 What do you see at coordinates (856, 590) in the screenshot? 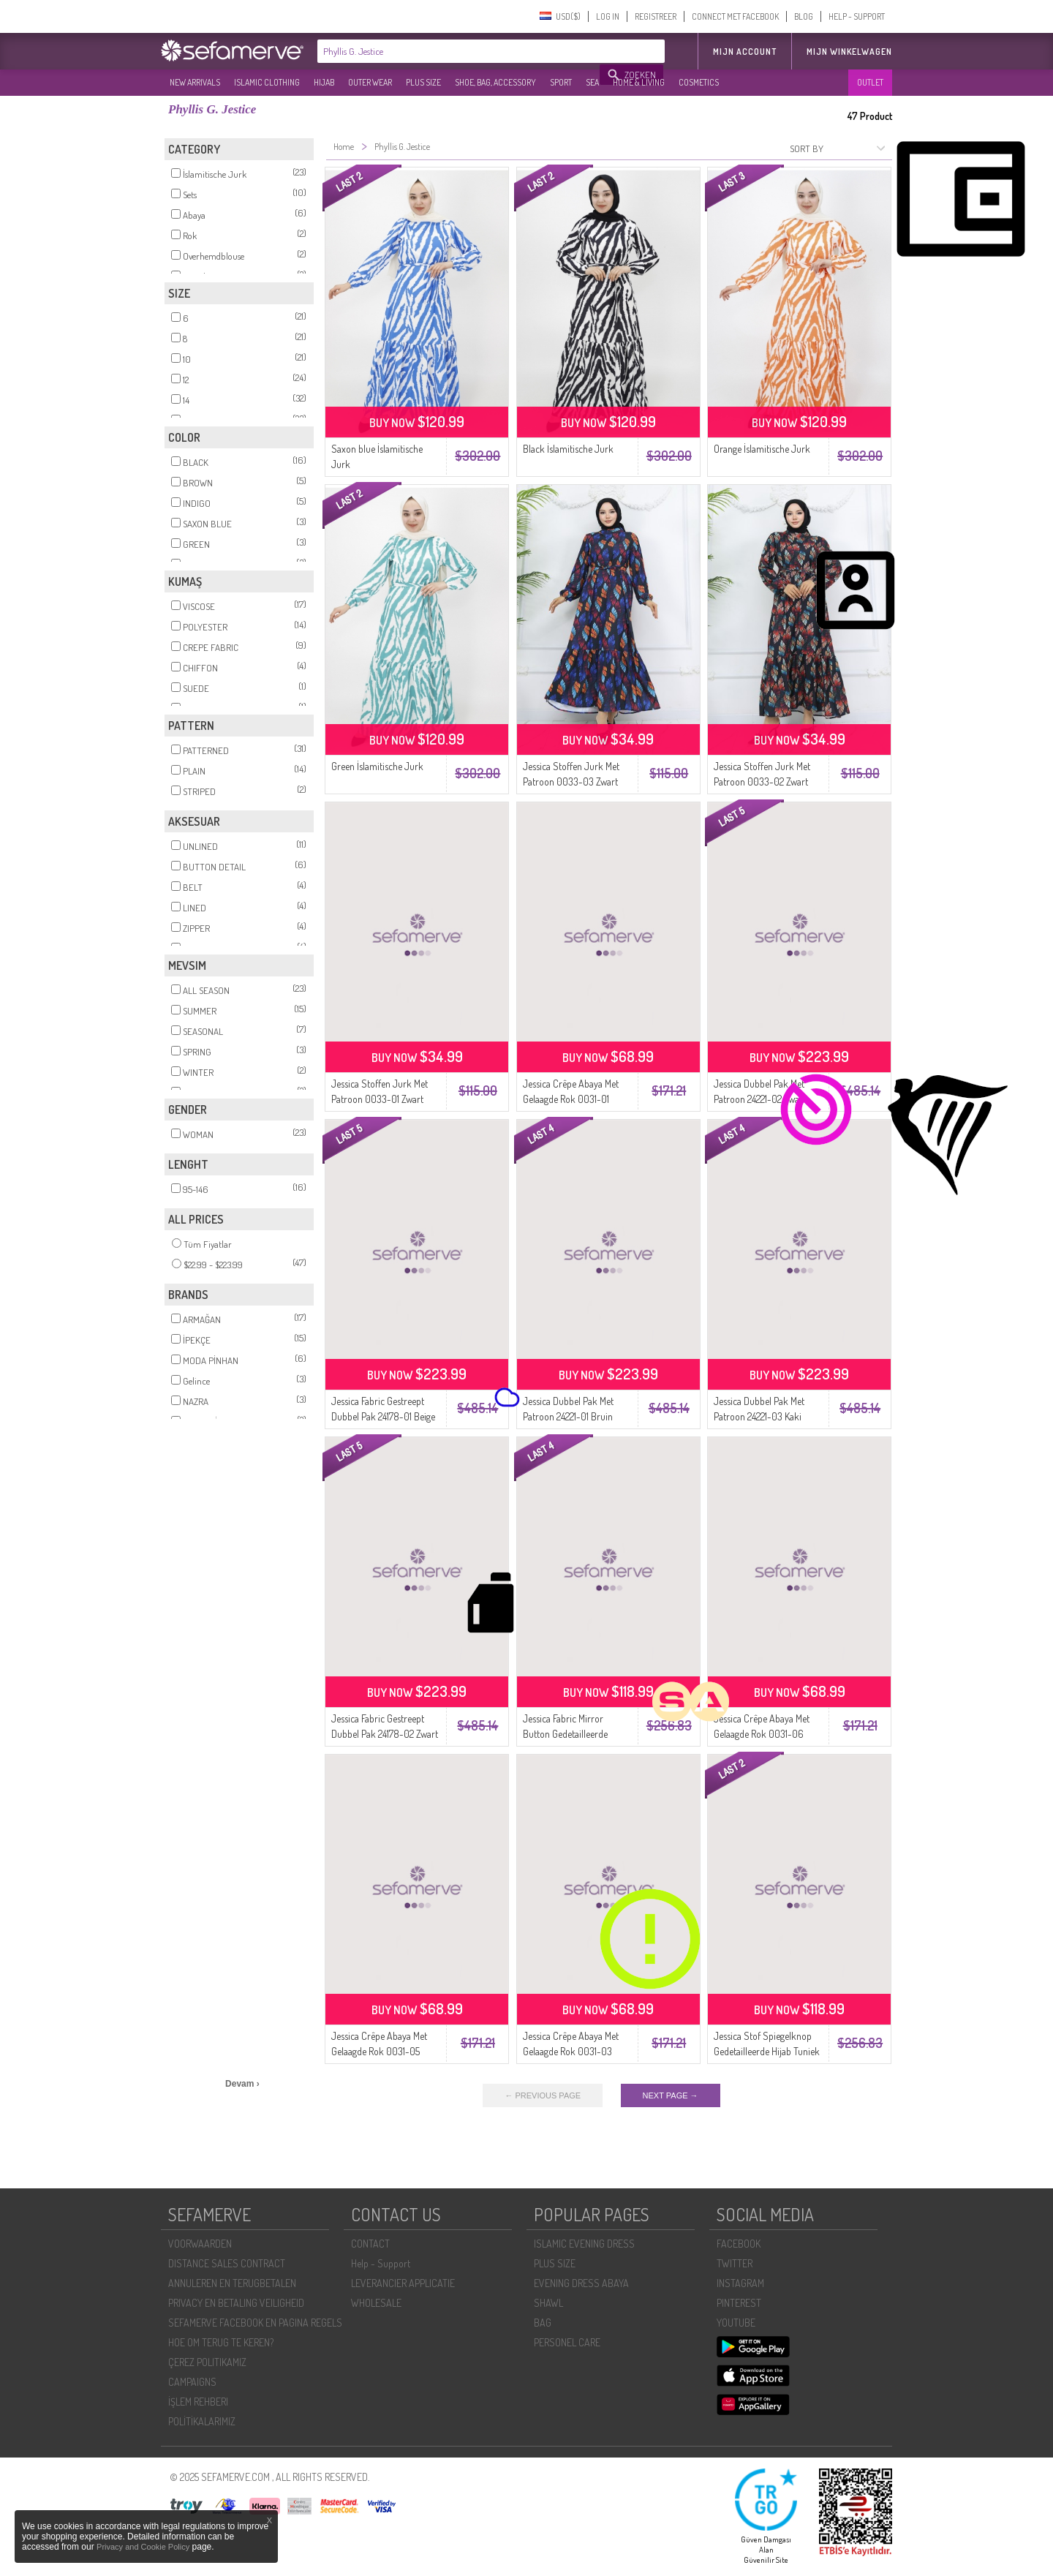
I see `view account profile` at bounding box center [856, 590].